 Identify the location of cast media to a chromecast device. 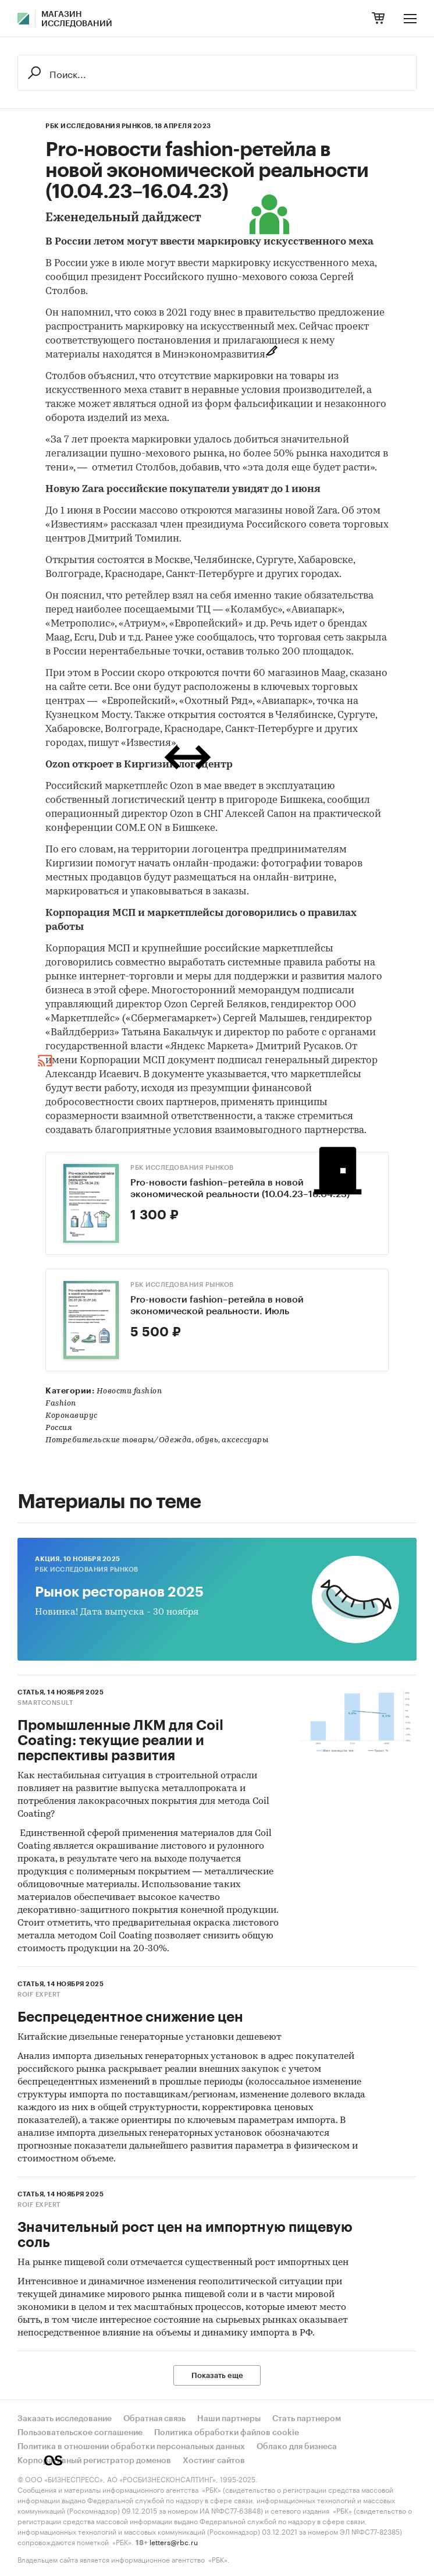
(45, 1060).